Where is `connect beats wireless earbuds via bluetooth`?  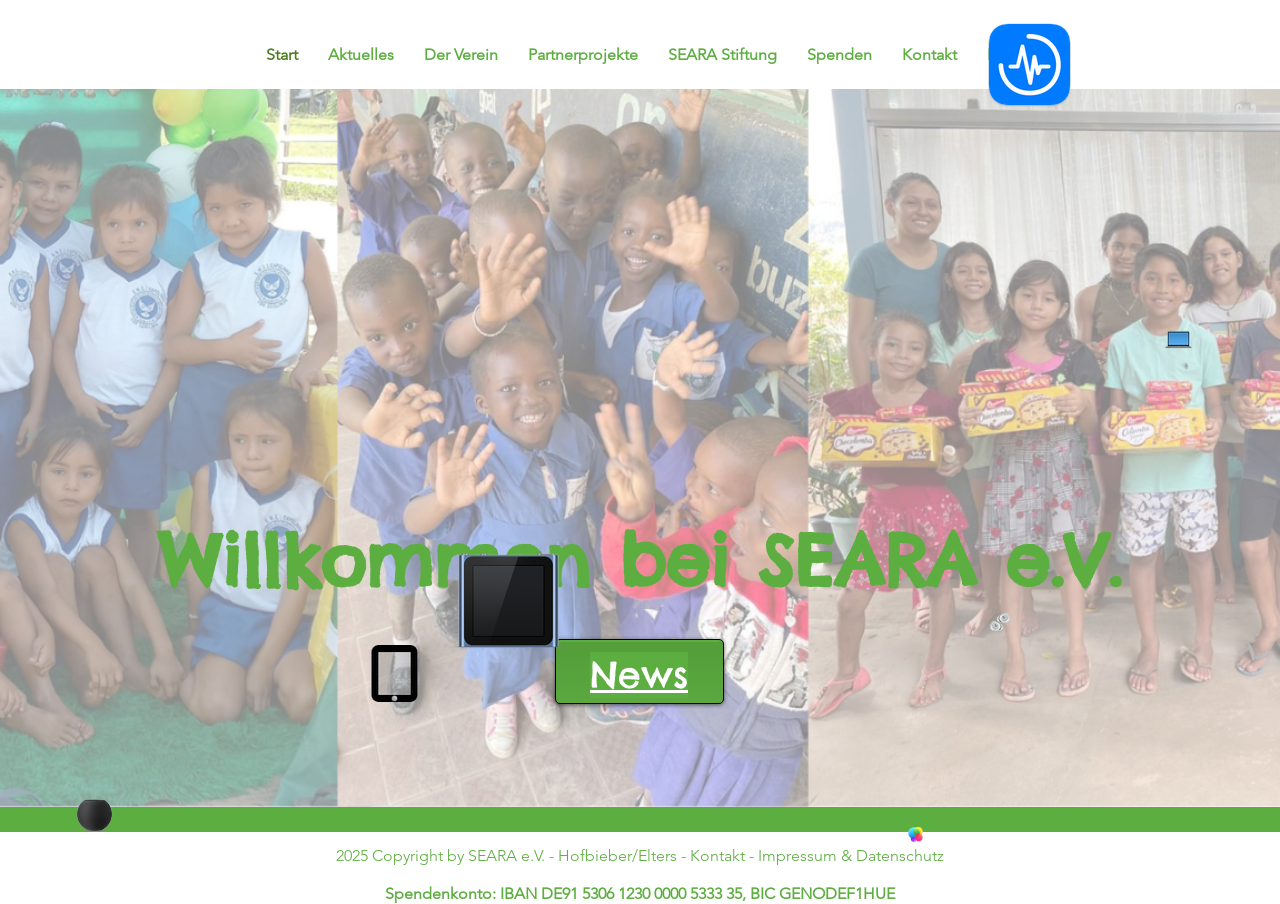
connect beats wireless earbuds via bluetooth is located at coordinates (1000, 622).